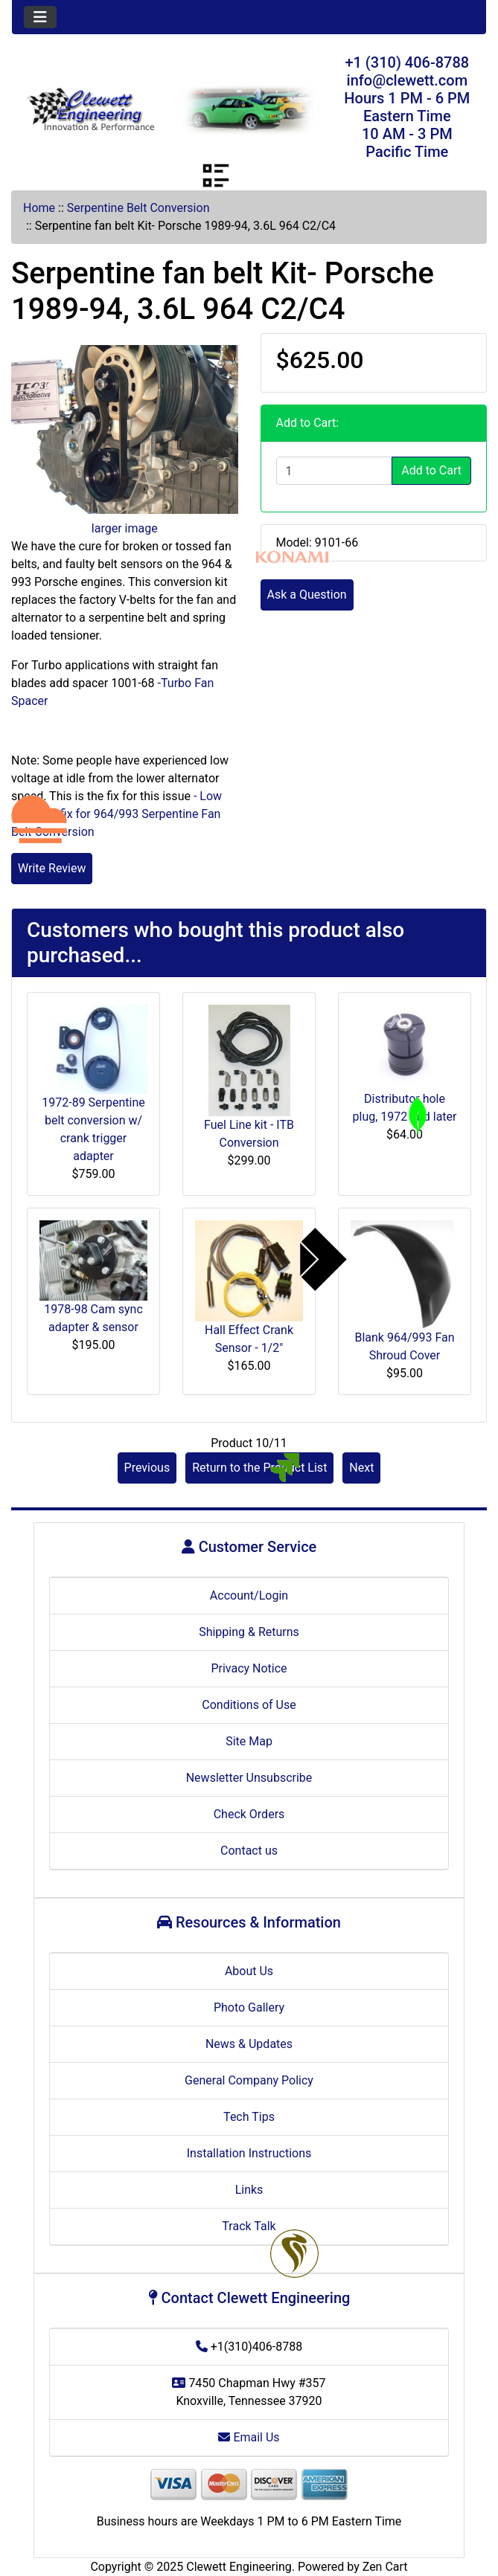 The image size is (498, 2576). What do you see at coordinates (418, 1115) in the screenshot?
I see `MongoDB database service logo` at bounding box center [418, 1115].